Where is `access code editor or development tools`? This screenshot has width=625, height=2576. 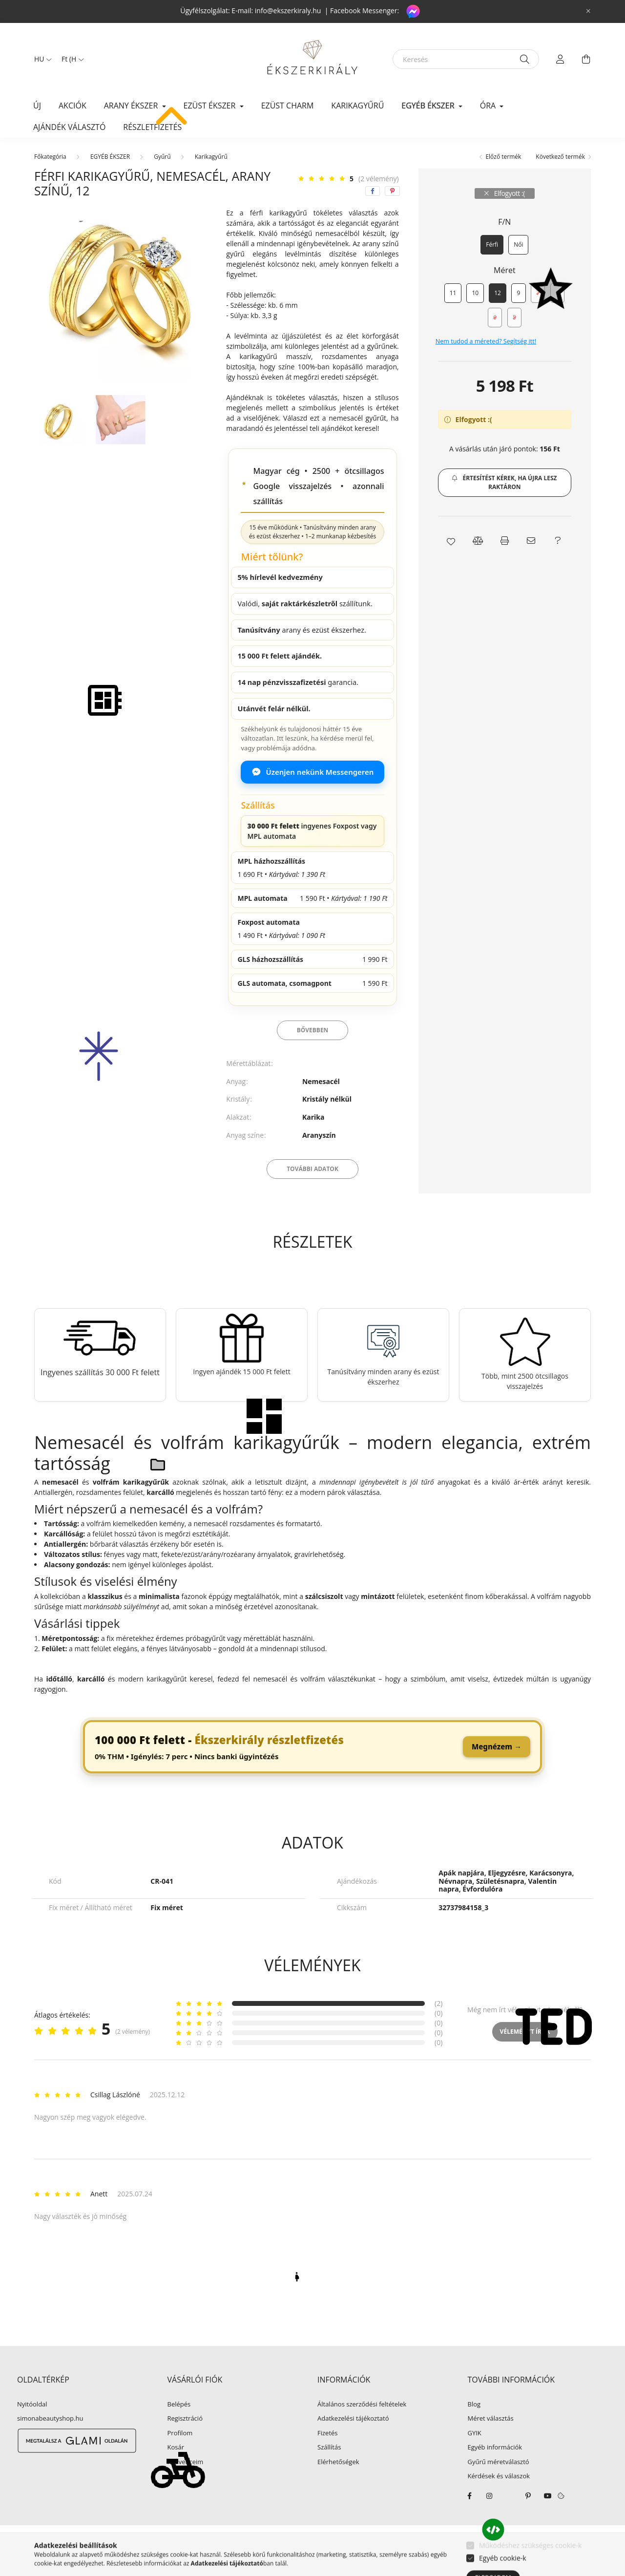 access code editor or development tools is located at coordinates (493, 2530).